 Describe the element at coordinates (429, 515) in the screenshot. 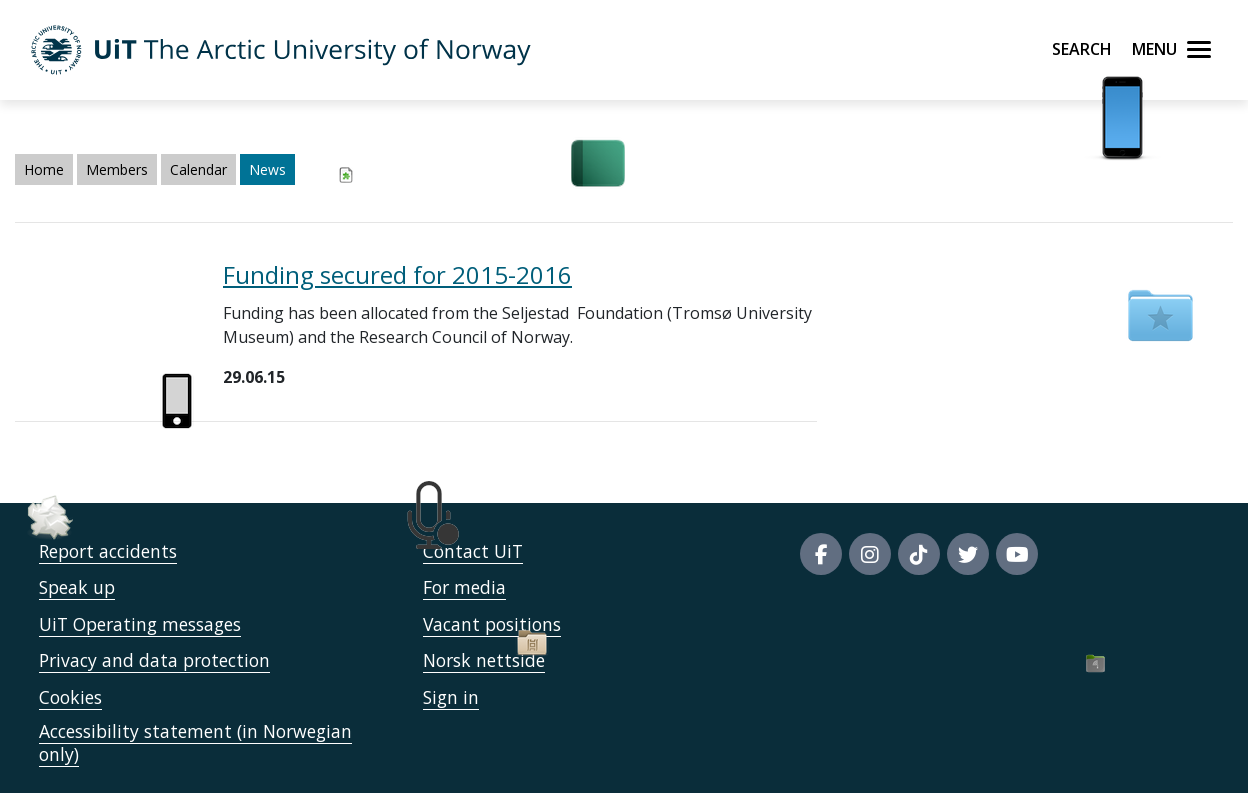

I see `open sound recorder app` at that location.